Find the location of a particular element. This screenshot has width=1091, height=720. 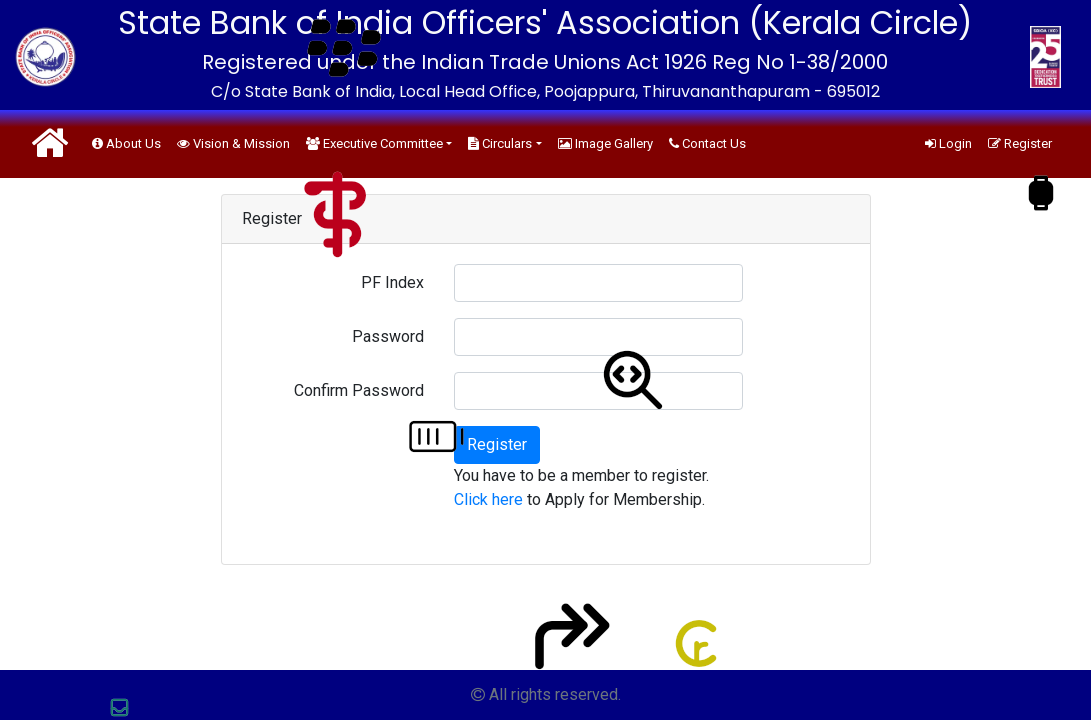

BlackBerry brand logo is located at coordinates (345, 48).